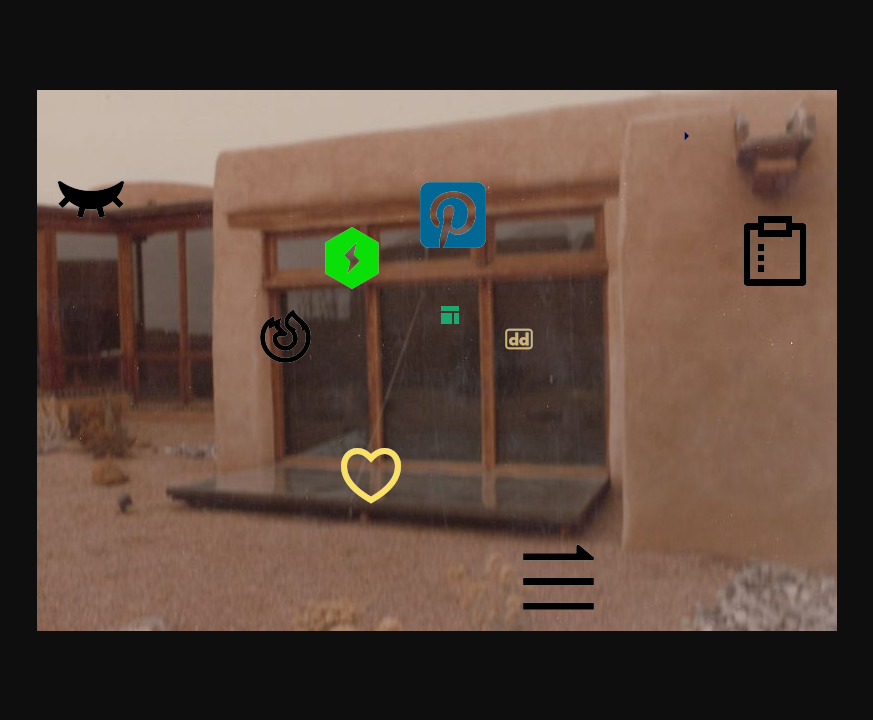  Describe the element at coordinates (371, 475) in the screenshot. I see `add to favorites` at that location.